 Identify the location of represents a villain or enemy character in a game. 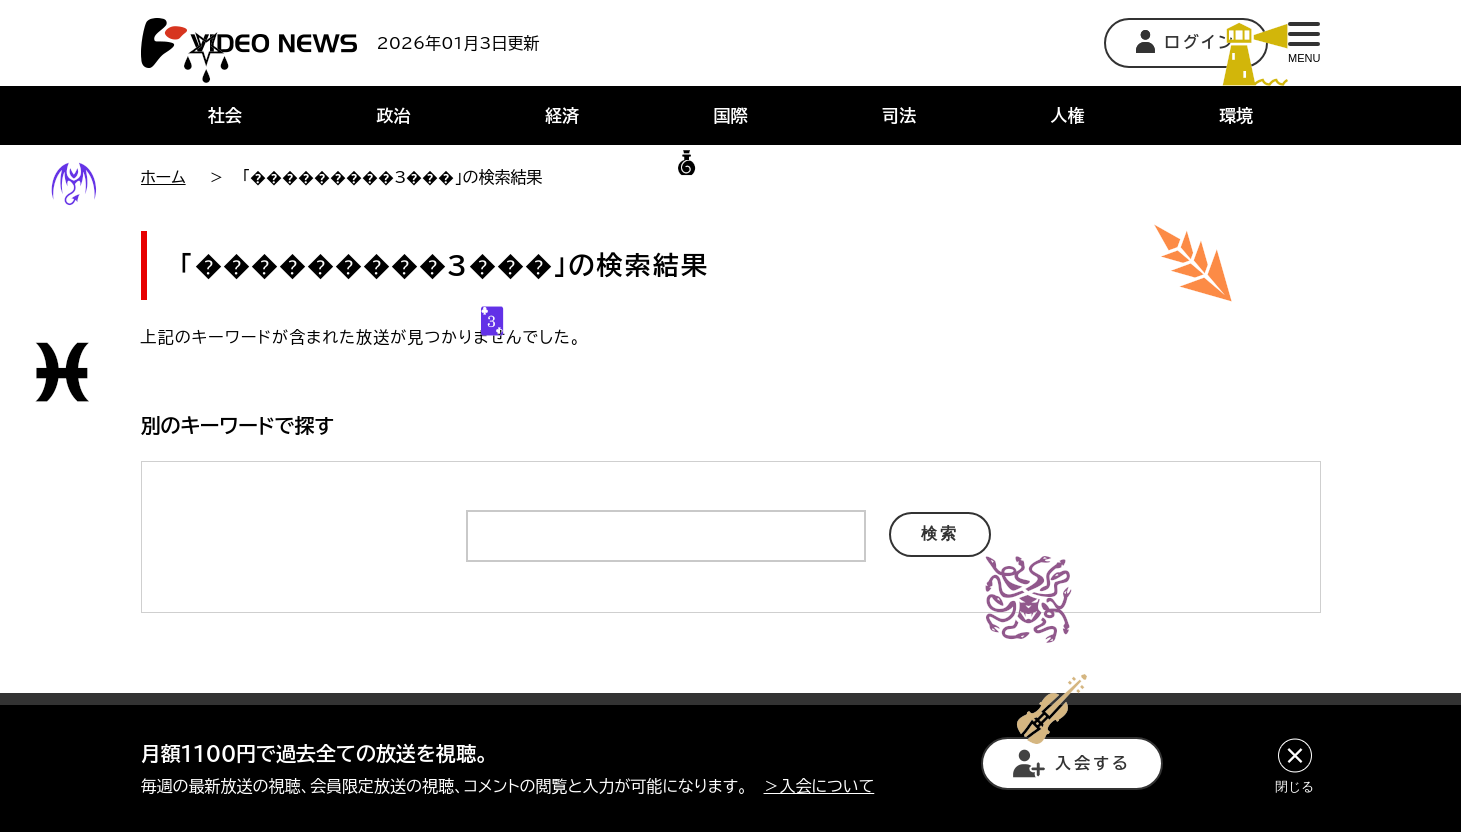
(74, 183).